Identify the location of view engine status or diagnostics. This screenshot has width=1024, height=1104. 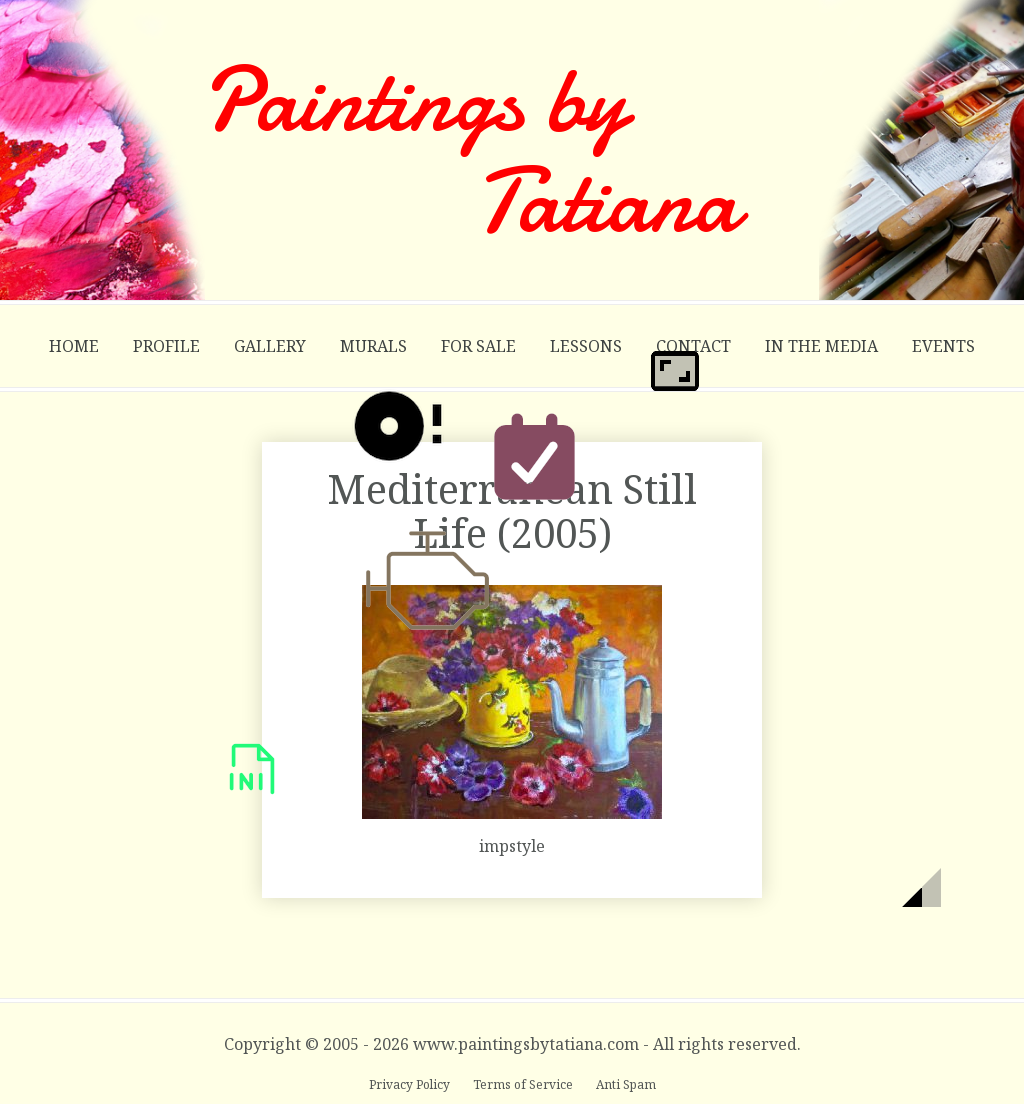
(425, 582).